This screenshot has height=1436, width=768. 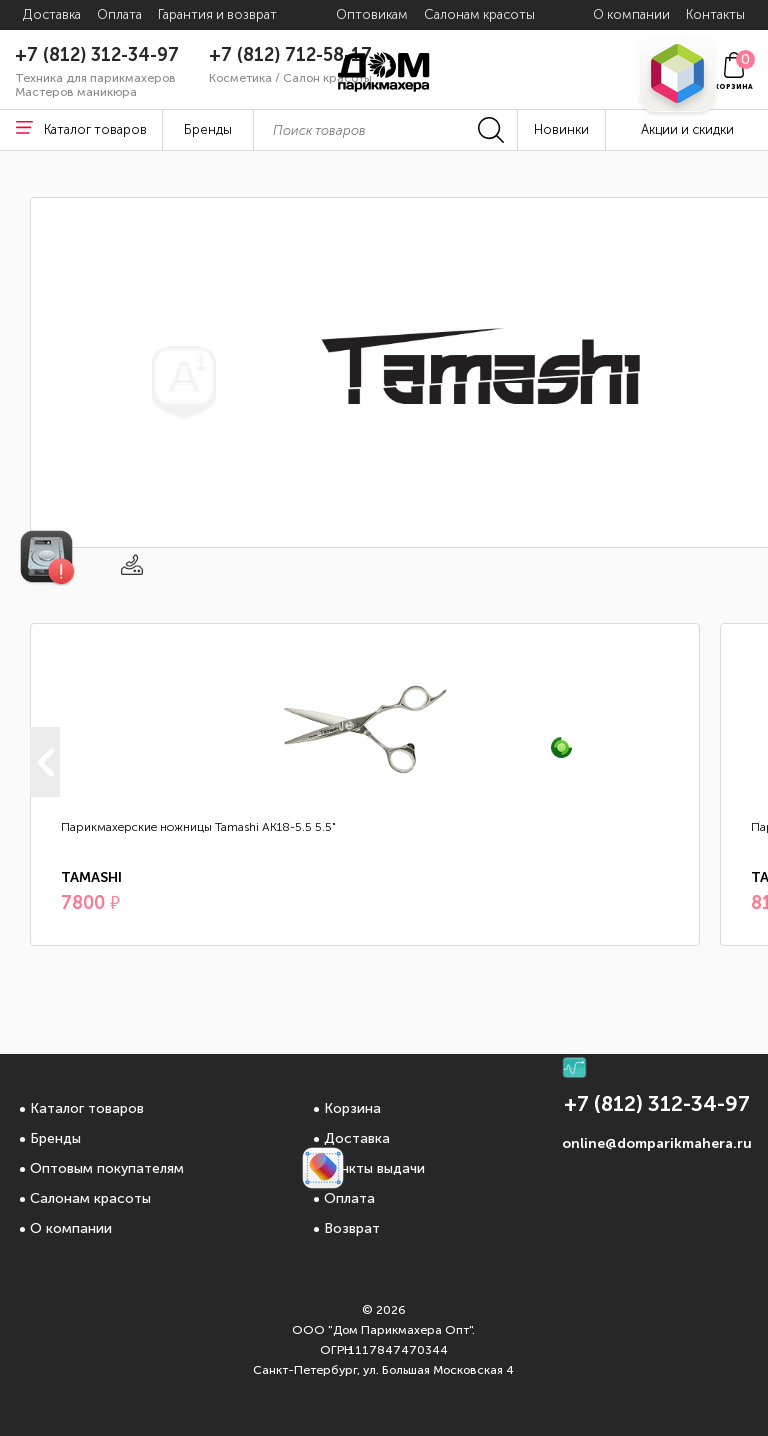 I want to click on open exhibit app for 3d model viewing, so click(x=323, y=1168).